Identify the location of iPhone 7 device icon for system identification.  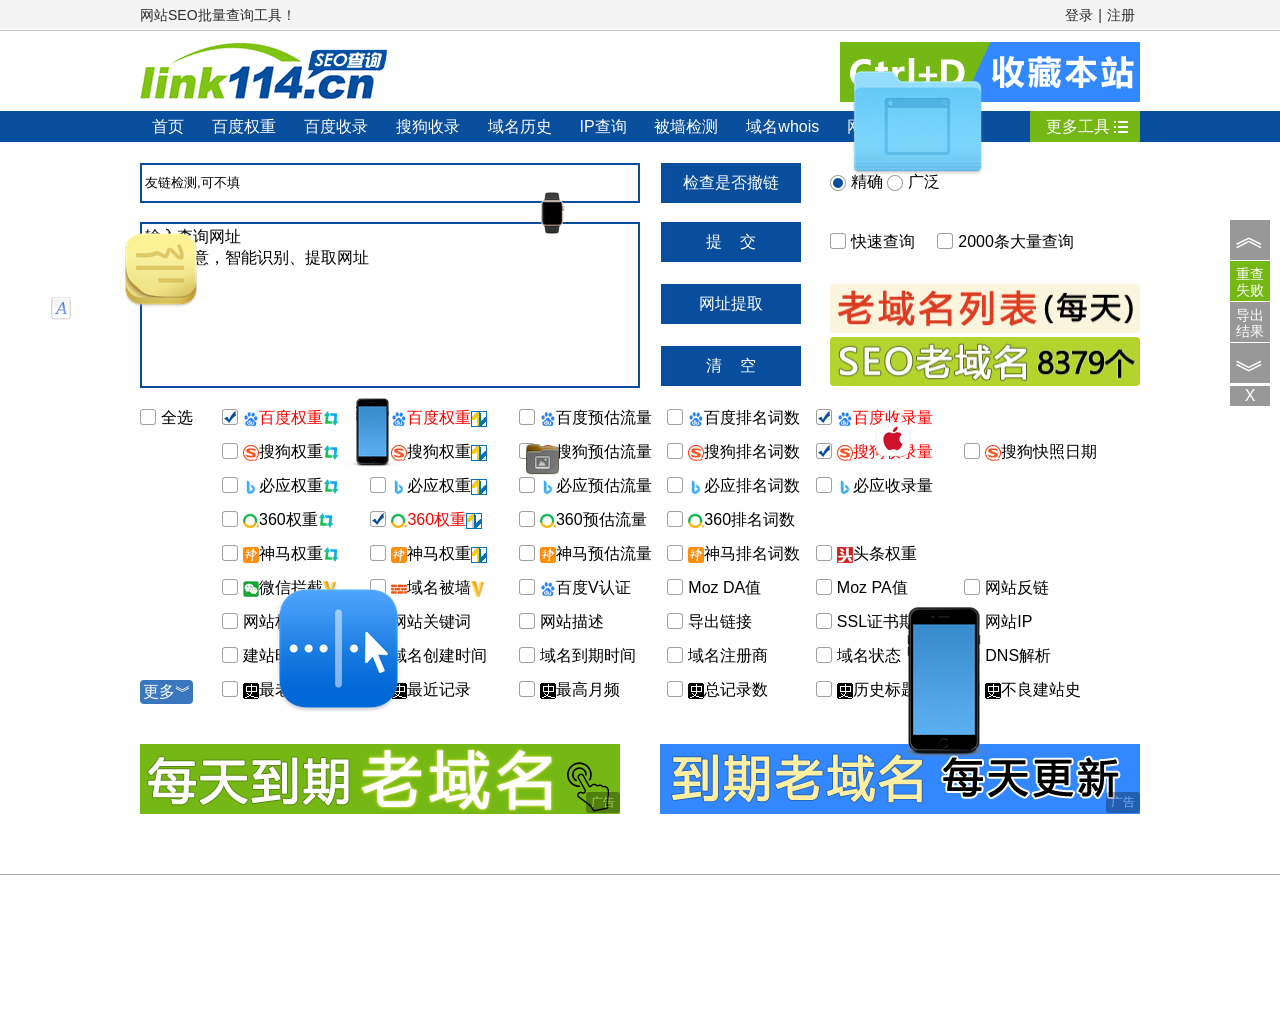
(372, 432).